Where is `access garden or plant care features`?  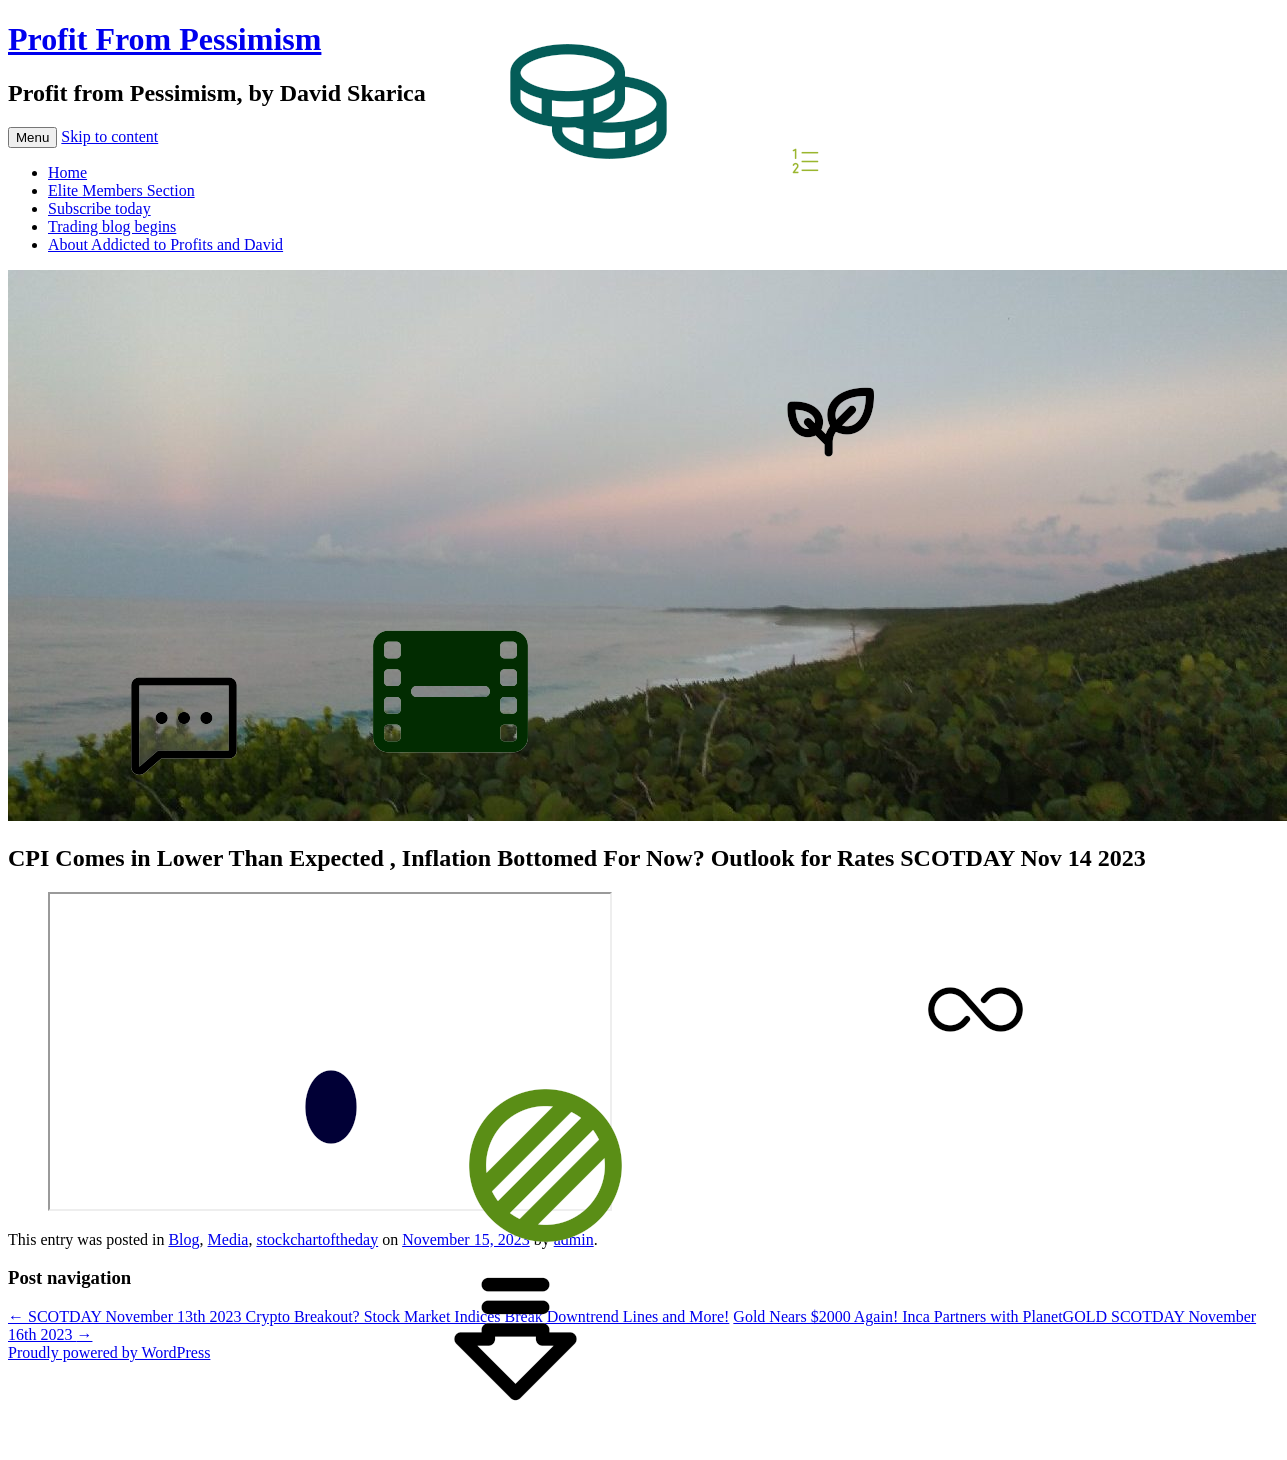
access garden or plant care features is located at coordinates (830, 418).